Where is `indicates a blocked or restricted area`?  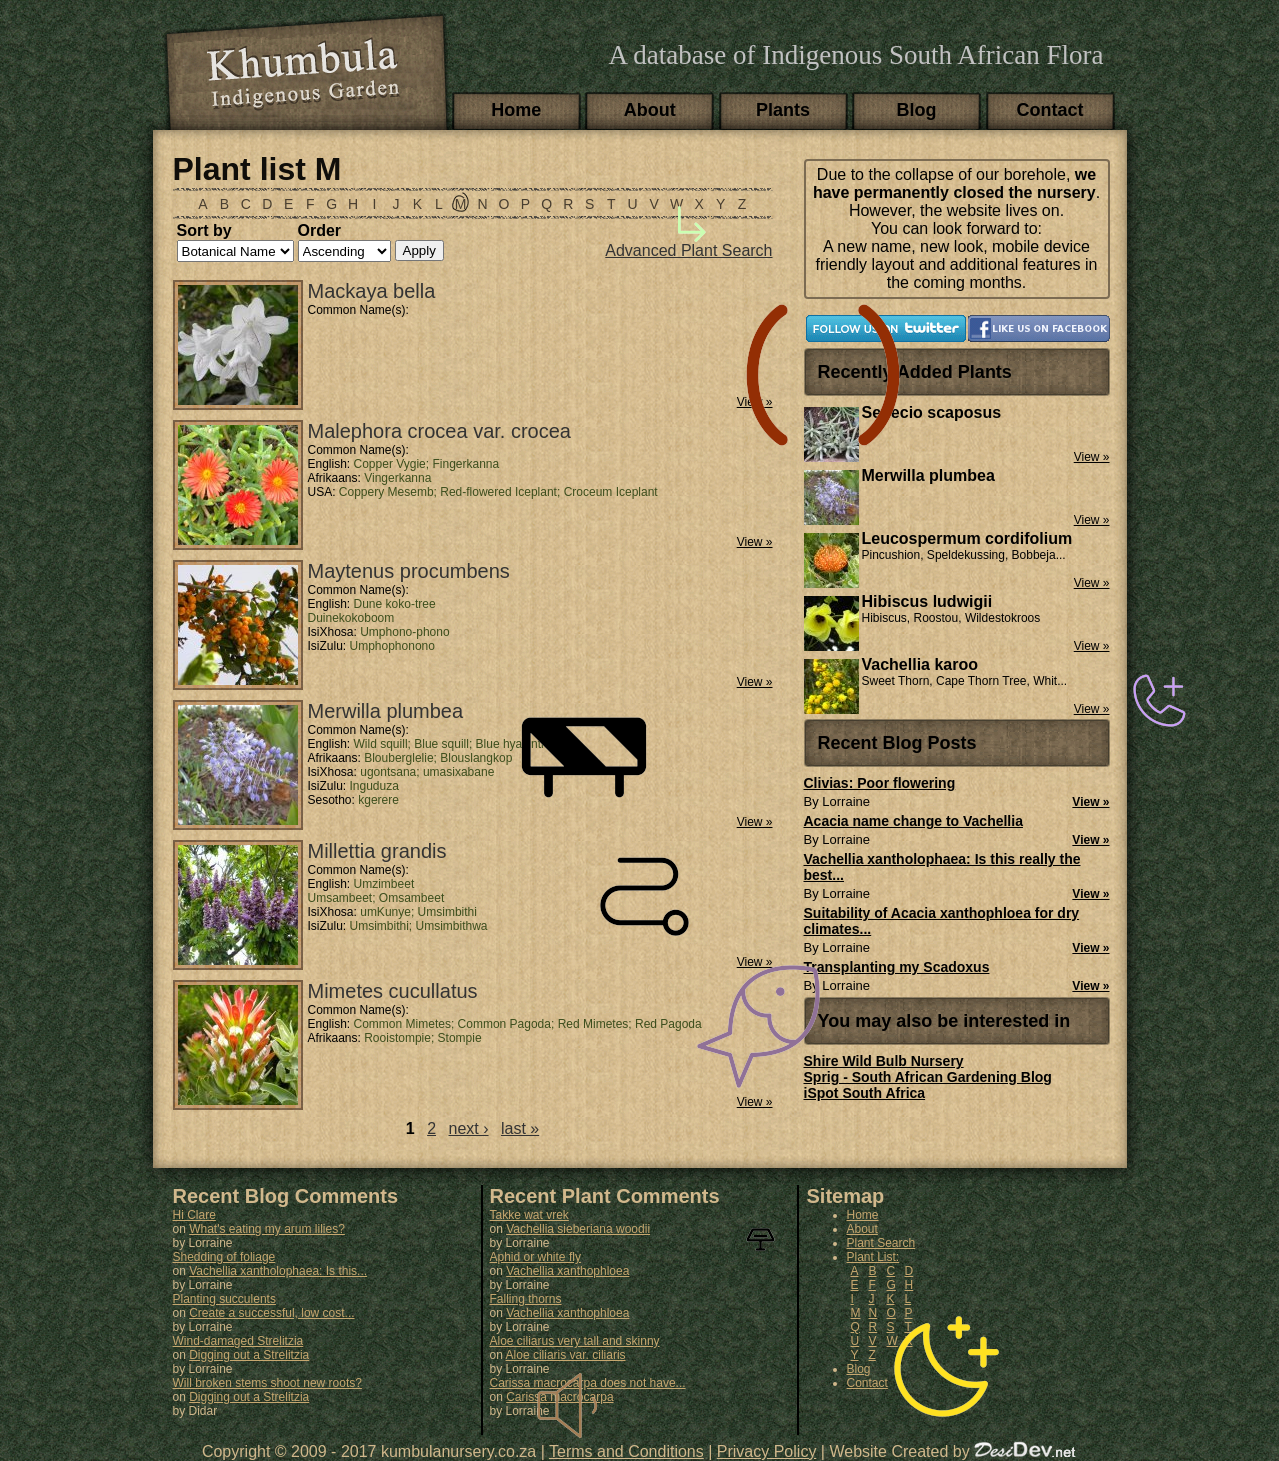
indicates a blocked or restricted area is located at coordinates (584, 753).